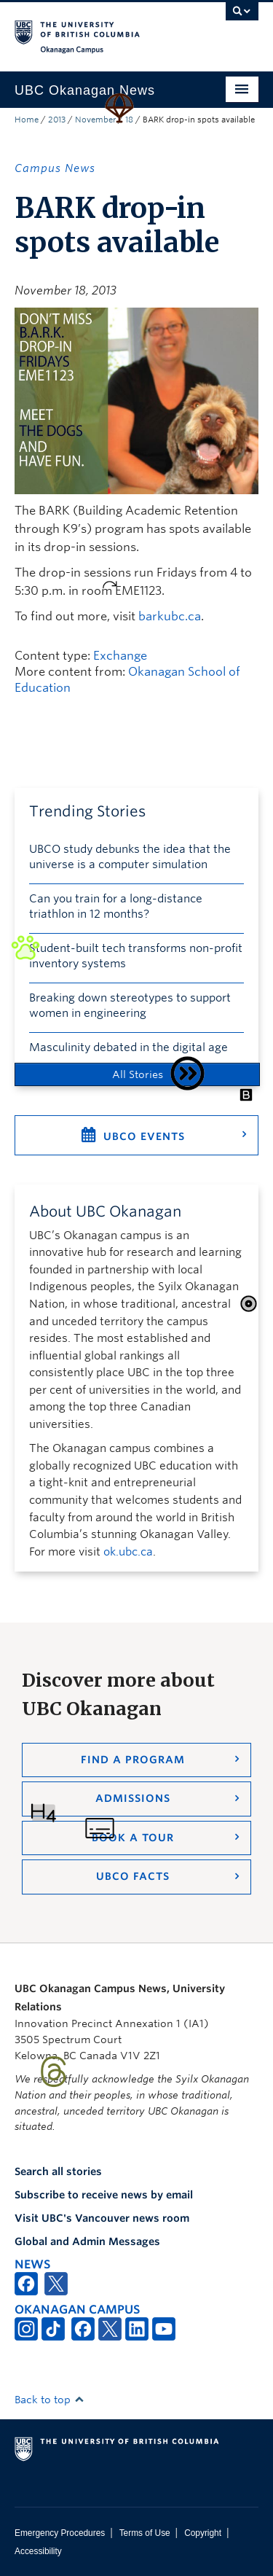 This screenshot has height=2576, width=273. What do you see at coordinates (248, 1303) in the screenshot?
I see `browse music albums` at bounding box center [248, 1303].